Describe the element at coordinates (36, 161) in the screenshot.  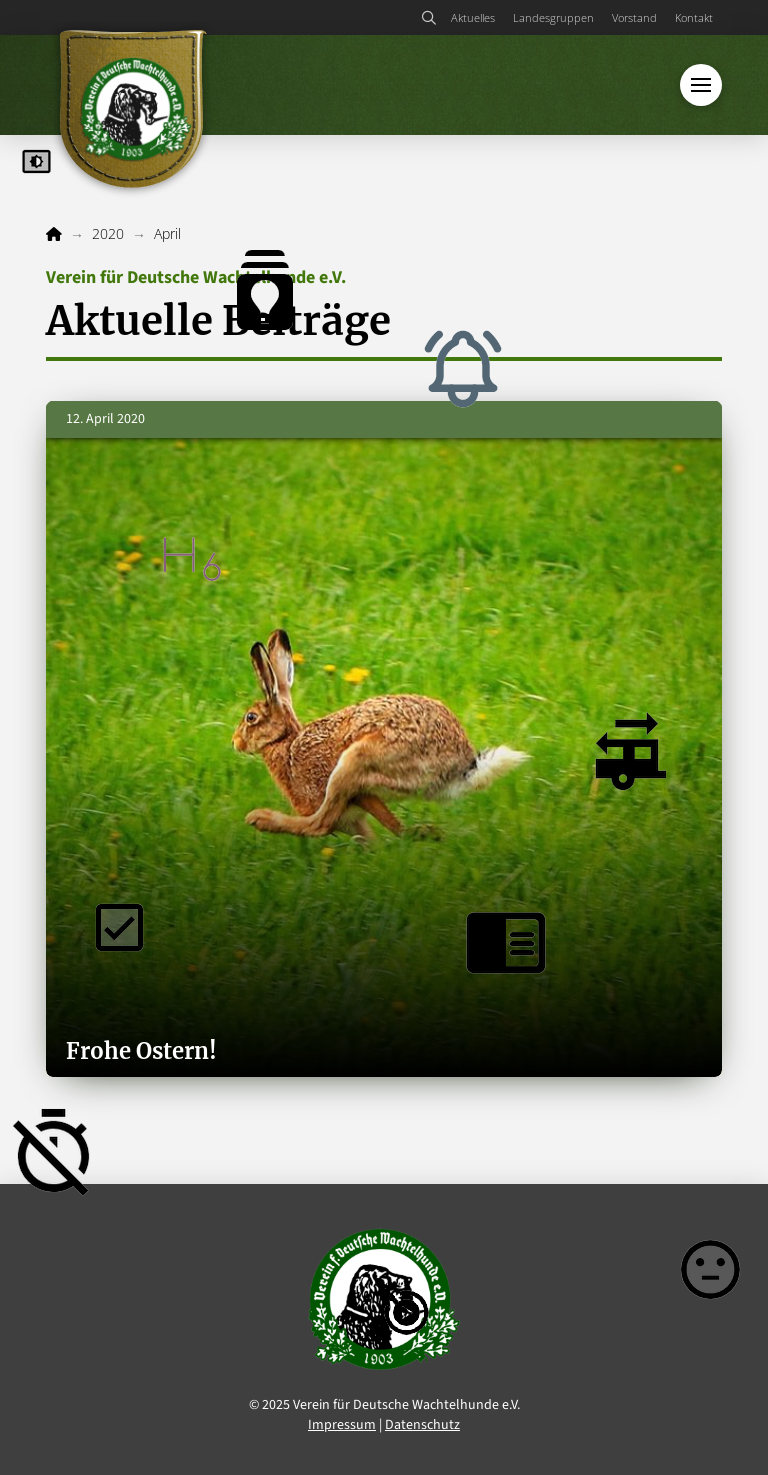
I see `adjust display brightness settings` at that location.